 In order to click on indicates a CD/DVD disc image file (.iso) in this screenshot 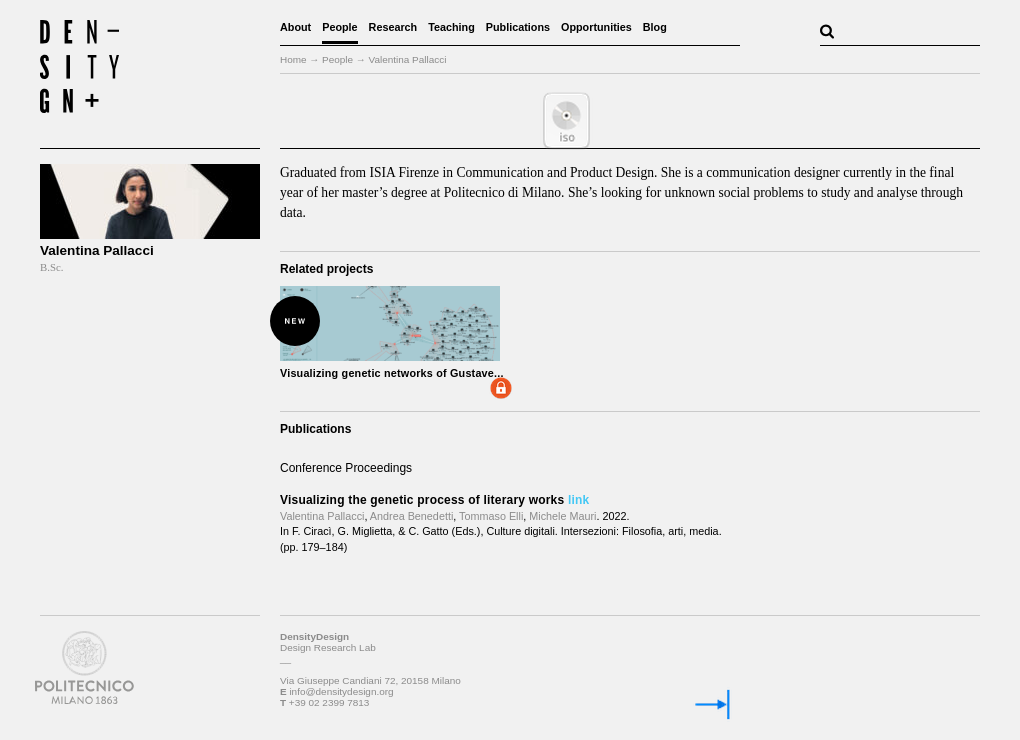, I will do `click(566, 120)`.